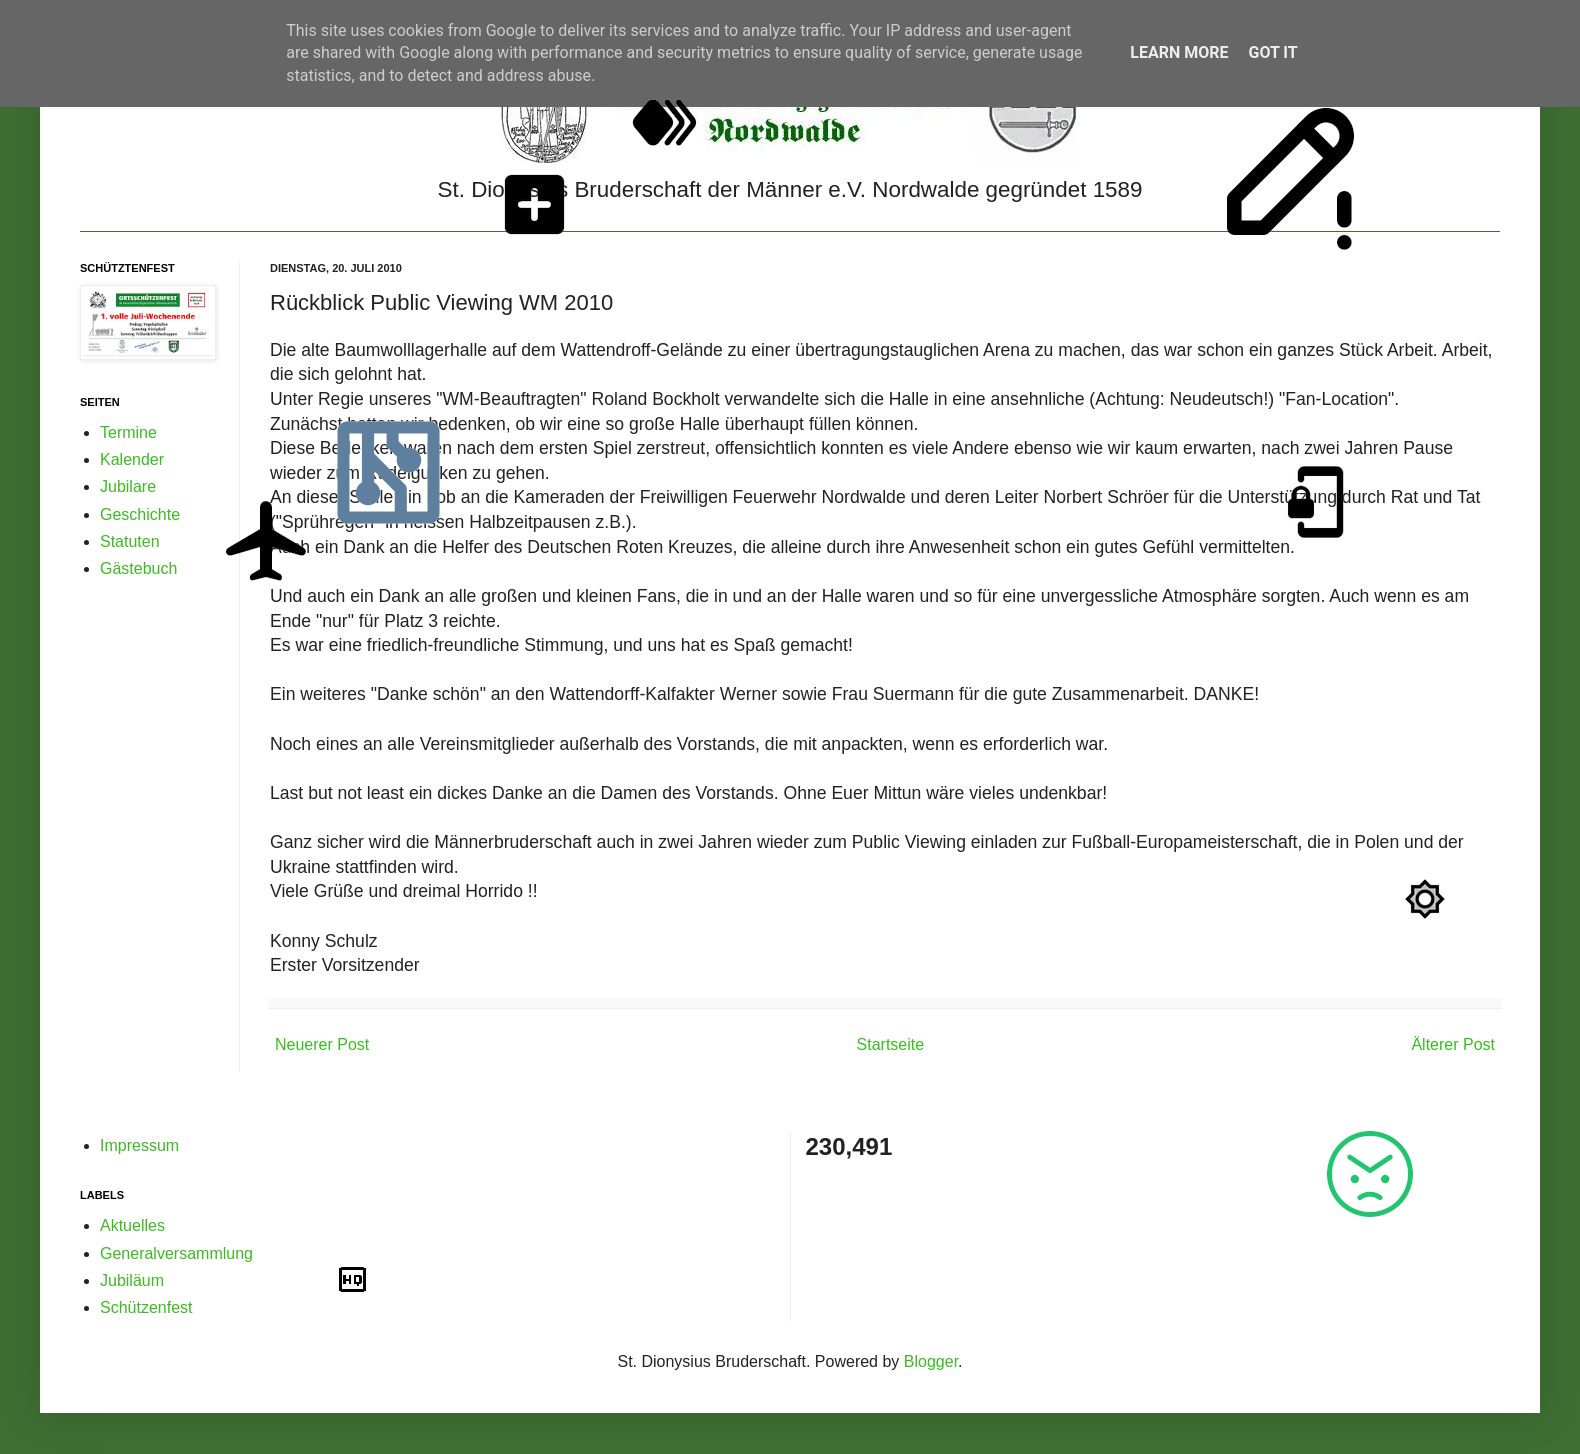 The height and width of the screenshot is (1454, 1580). Describe the element at coordinates (1314, 502) in the screenshot. I see `device is locked or secured` at that location.